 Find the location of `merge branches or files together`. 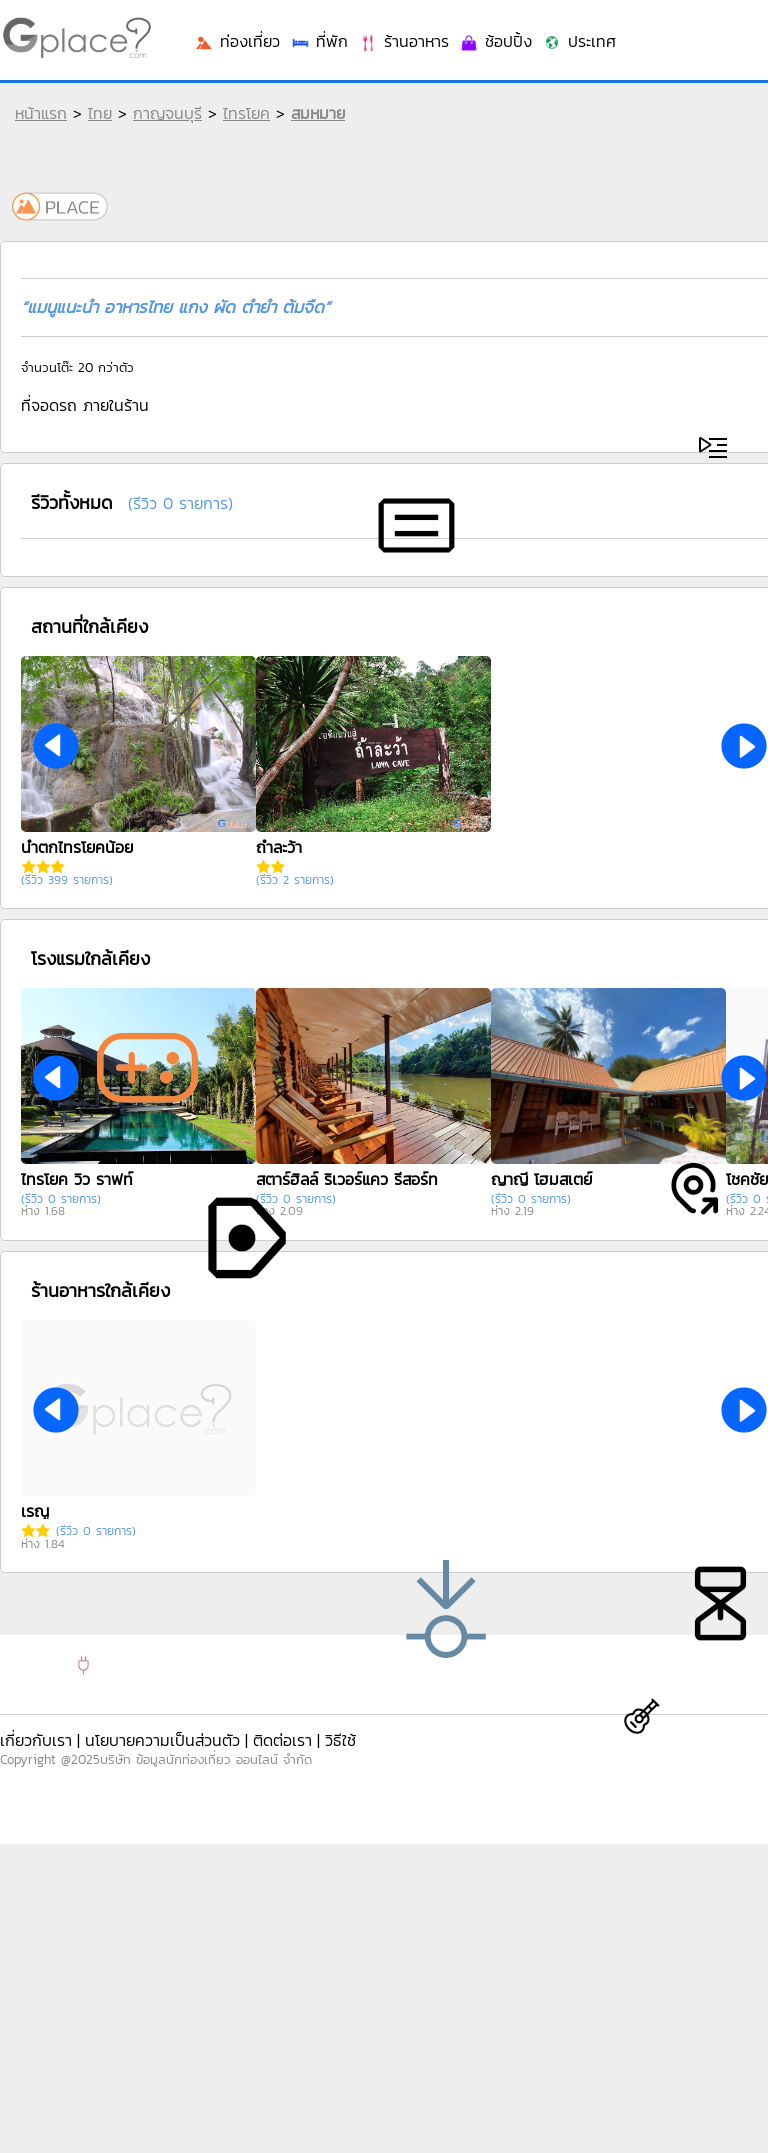

merge branches or files together is located at coordinates (332, 798).